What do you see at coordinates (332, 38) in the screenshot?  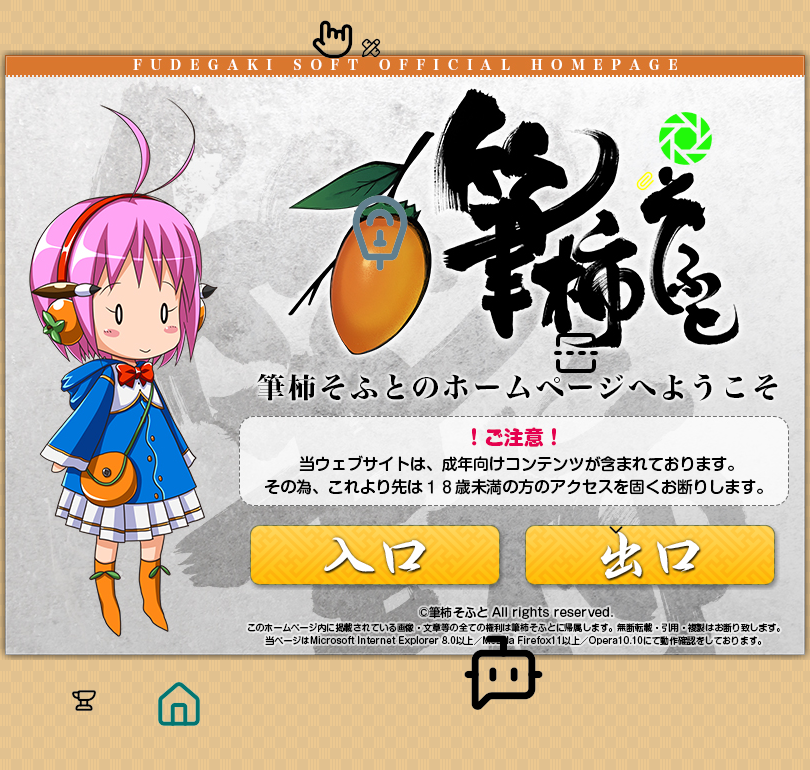 I see `rock on or metal hand gesture` at bounding box center [332, 38].